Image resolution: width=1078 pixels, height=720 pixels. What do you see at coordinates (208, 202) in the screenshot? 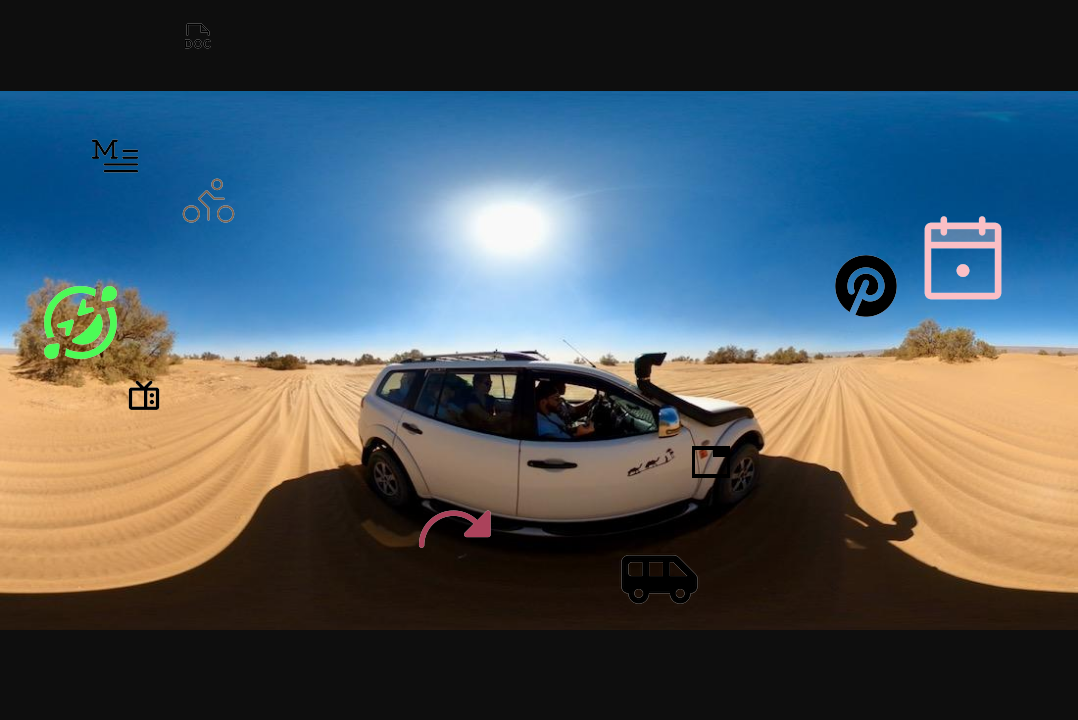
I see `access cycling or bike-related features` at bounding box center [208, 202].